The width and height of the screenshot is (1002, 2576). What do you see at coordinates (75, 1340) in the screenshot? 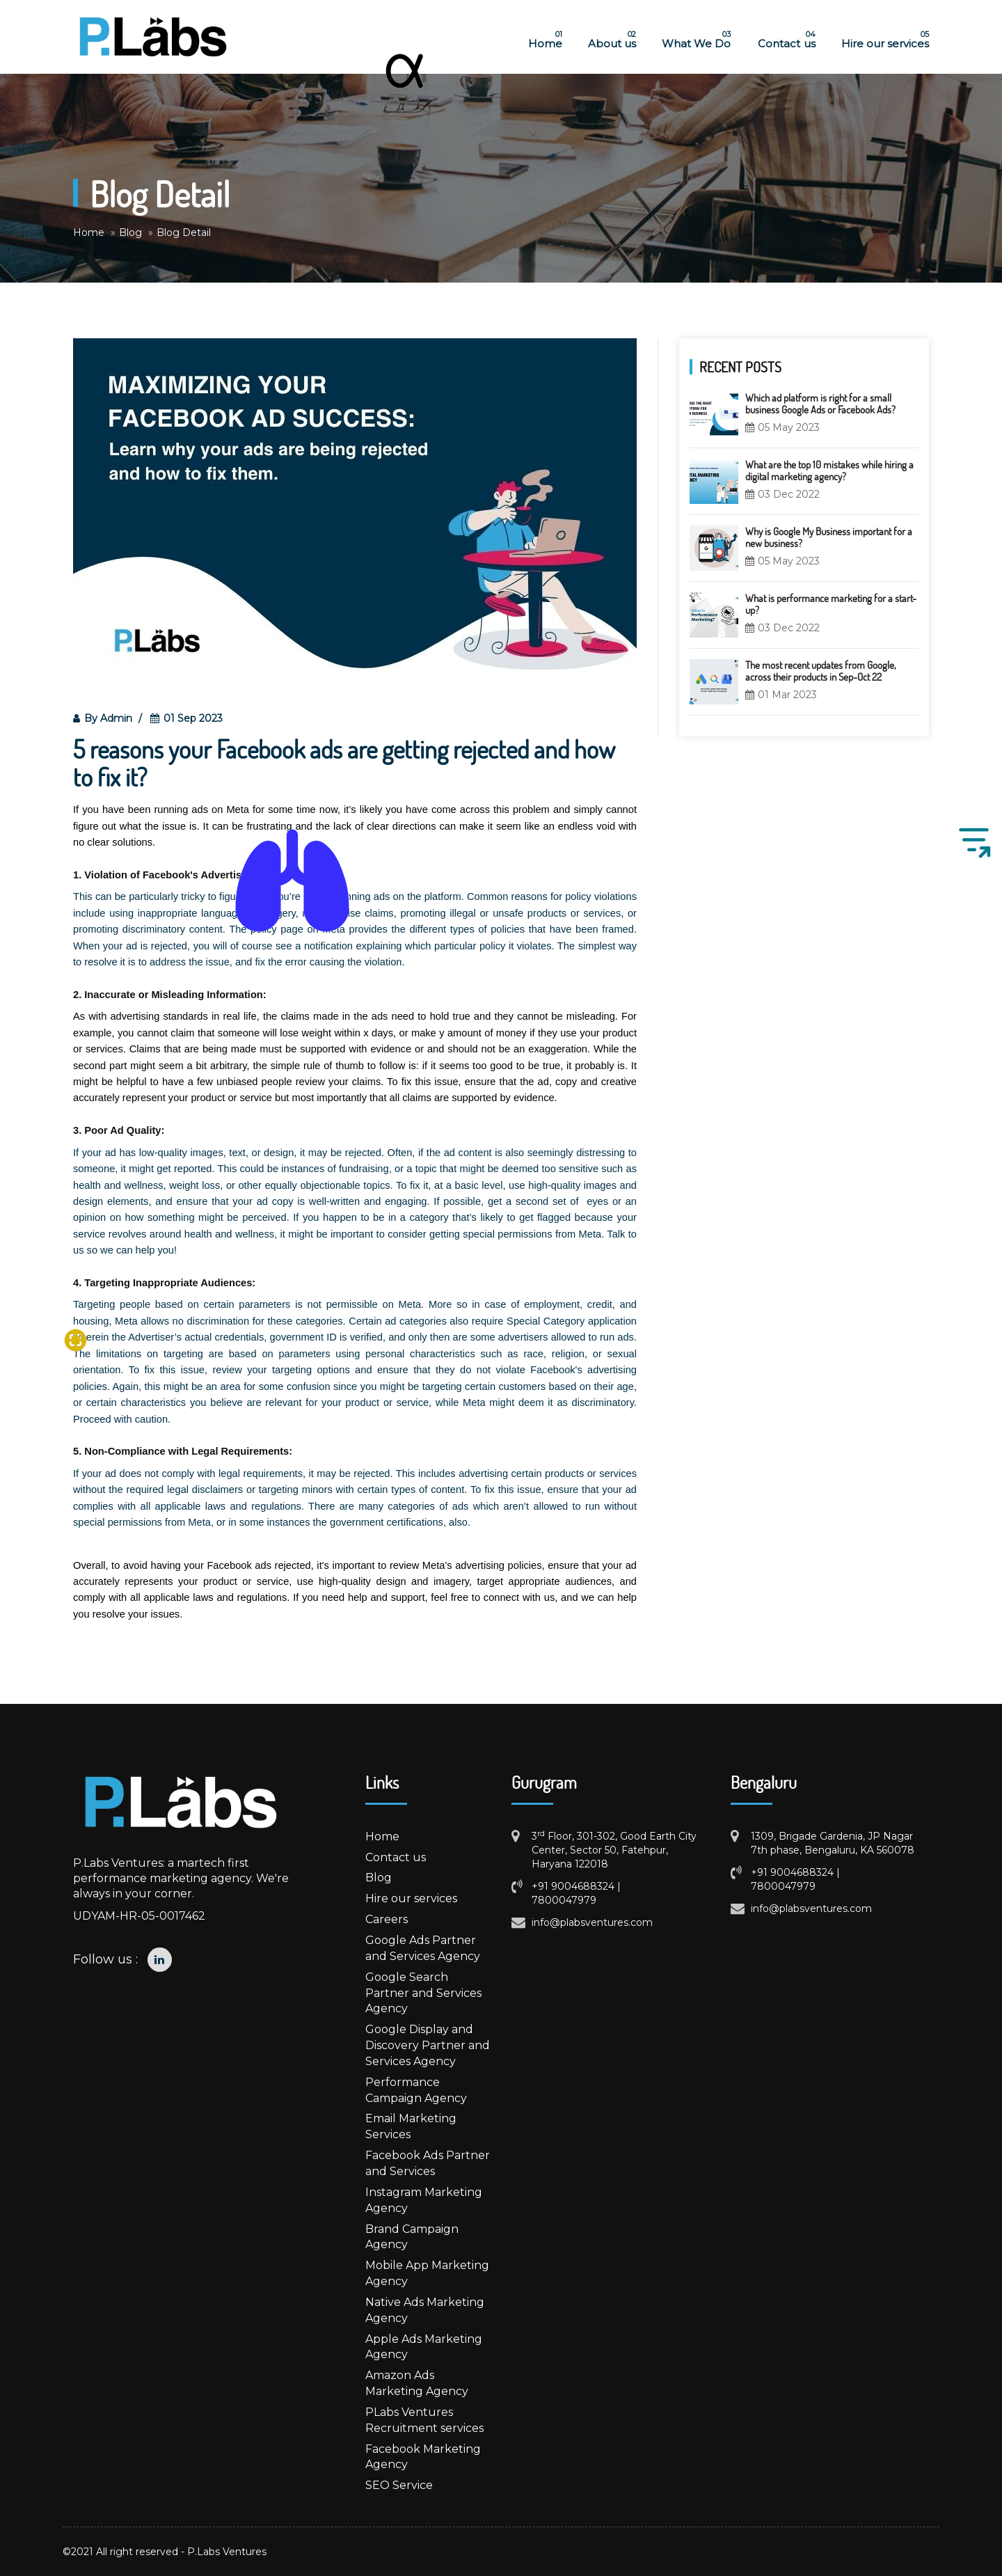
I see `tap to scan a QR code or barcode` at bounding box center [75, 1340].